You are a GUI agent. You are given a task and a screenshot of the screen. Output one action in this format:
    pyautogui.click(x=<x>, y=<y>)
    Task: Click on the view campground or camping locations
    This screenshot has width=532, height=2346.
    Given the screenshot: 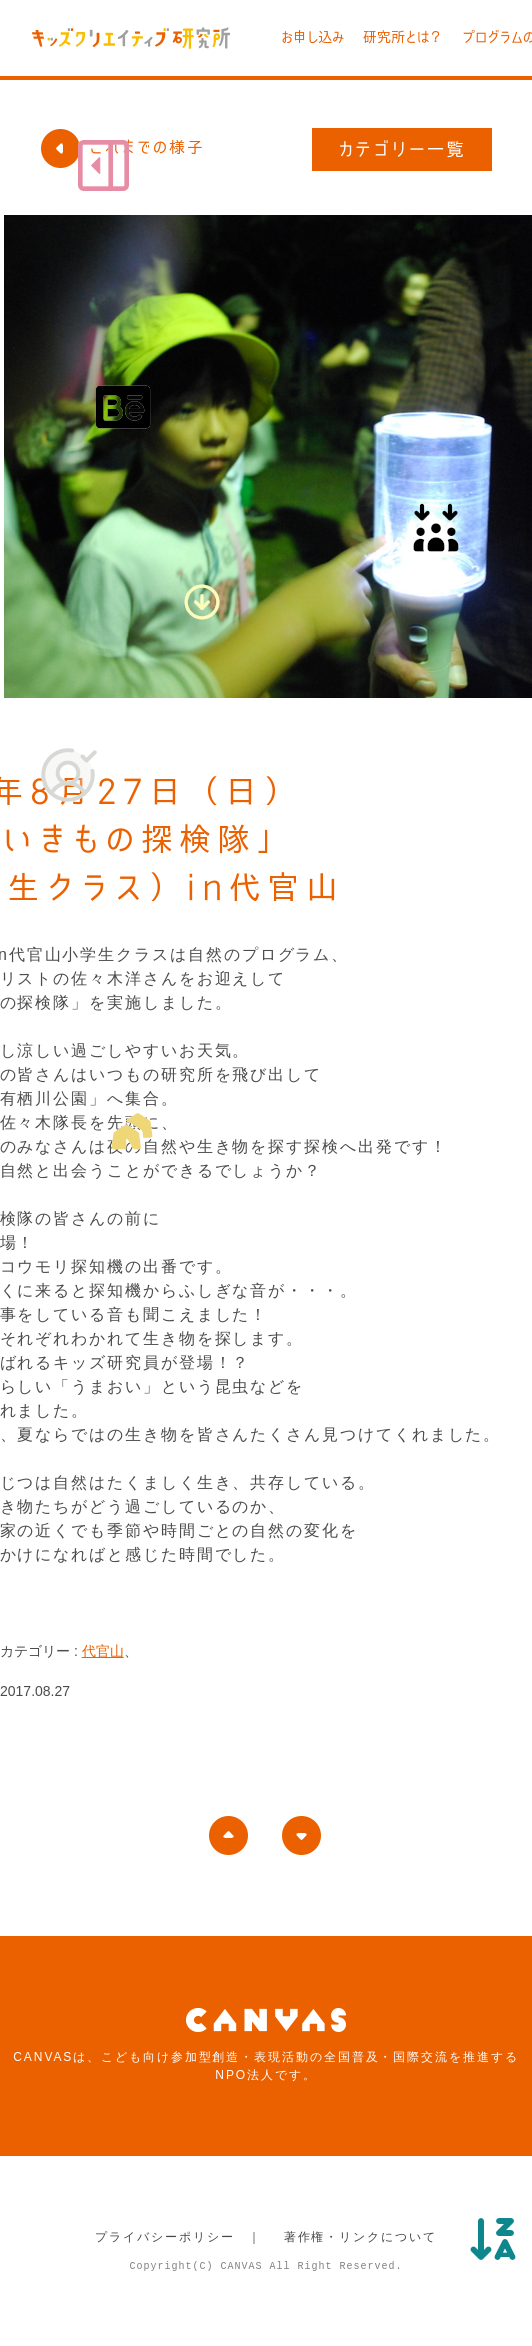 What is the action you would take?
    pyautogui.click(x=132, y=1131)
    